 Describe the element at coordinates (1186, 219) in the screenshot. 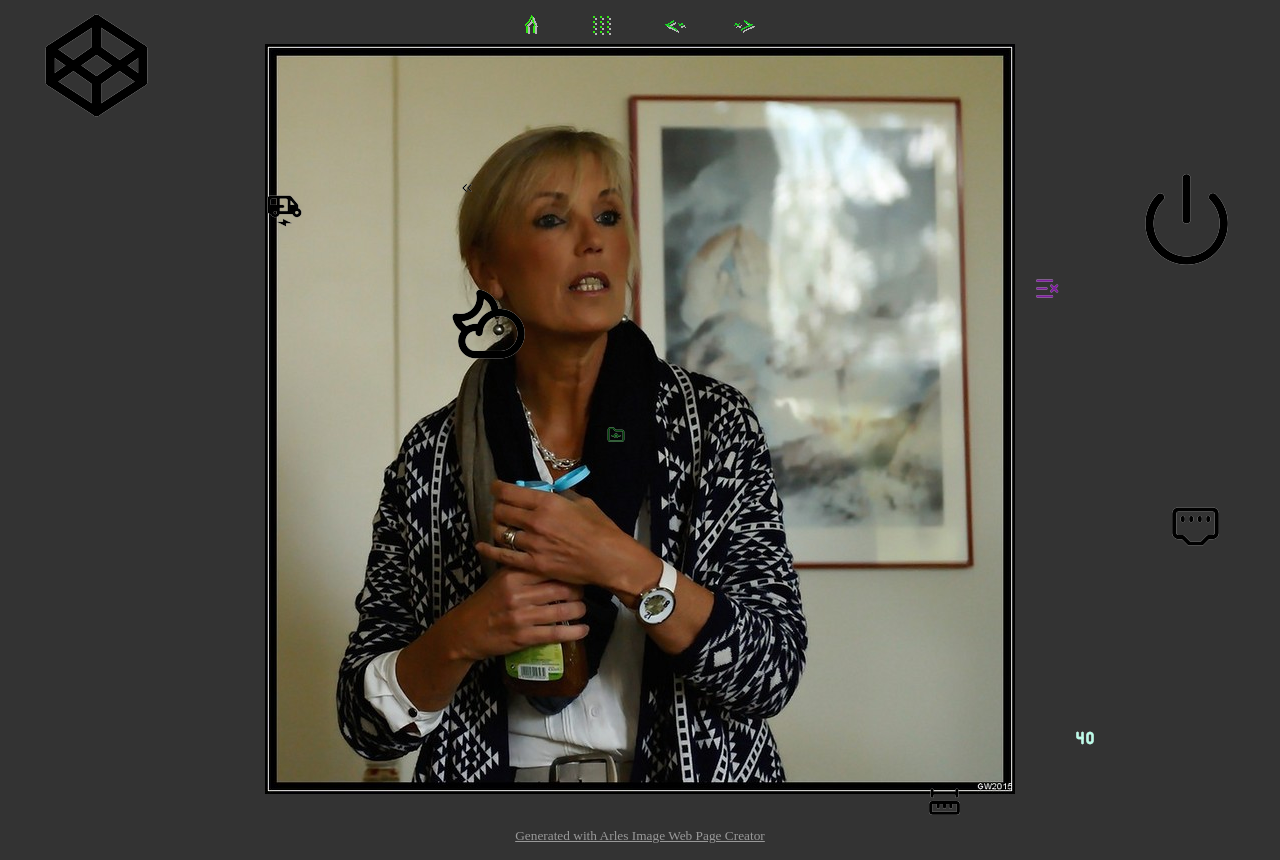

I see `turn device on or off` at that location.